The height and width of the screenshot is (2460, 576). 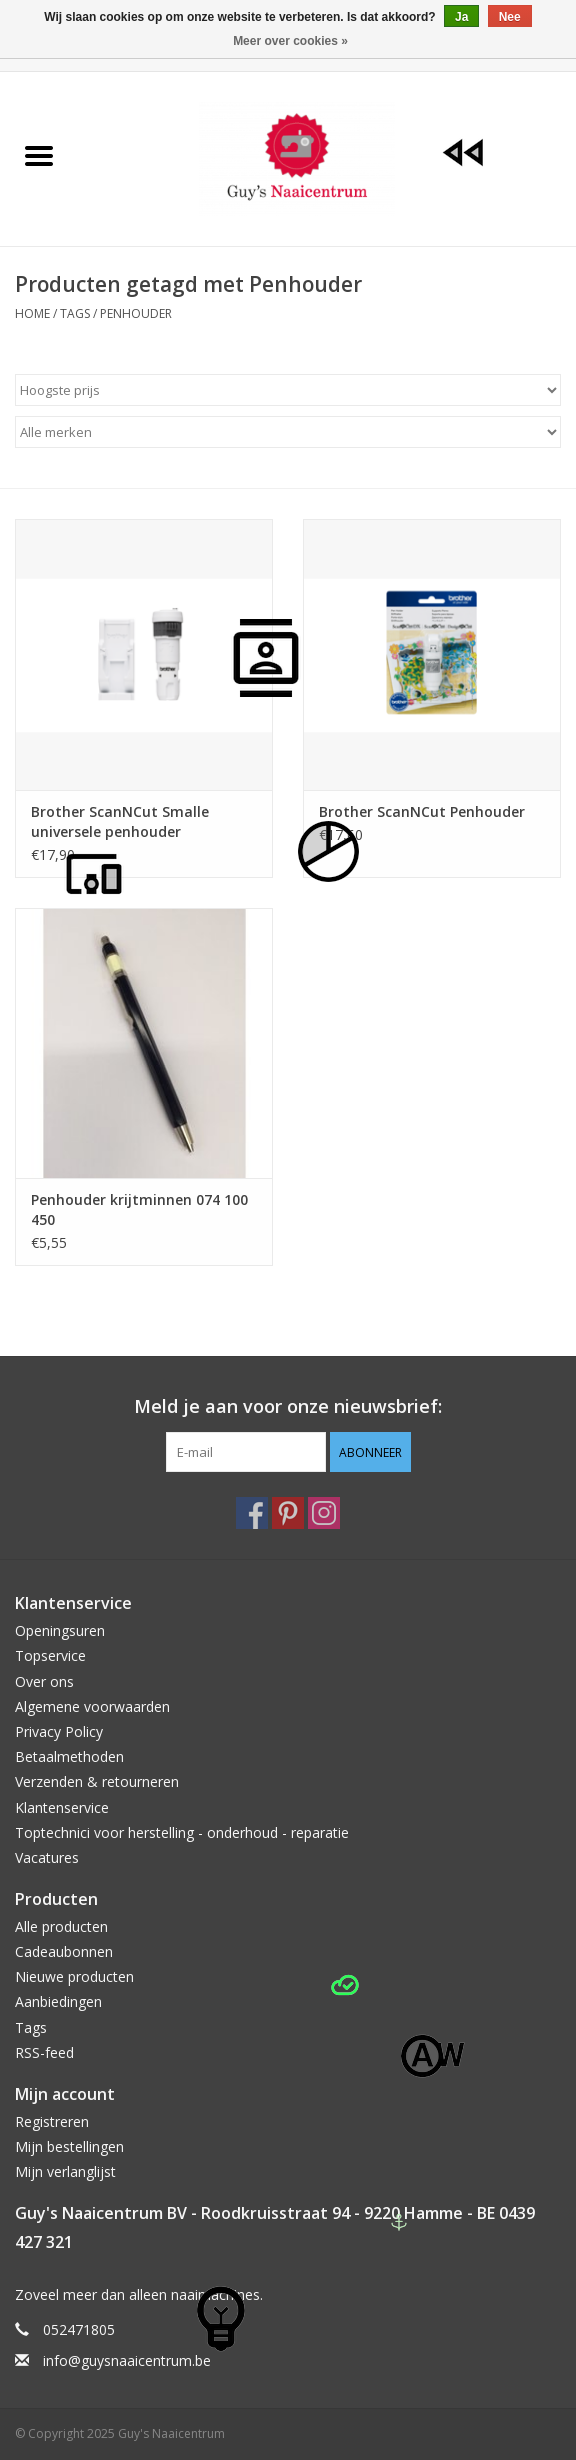 What do you see at coordinates (221, 2317) in the screenshot?
I see `view tips or suggestions` at bounding box center [221, 2317].